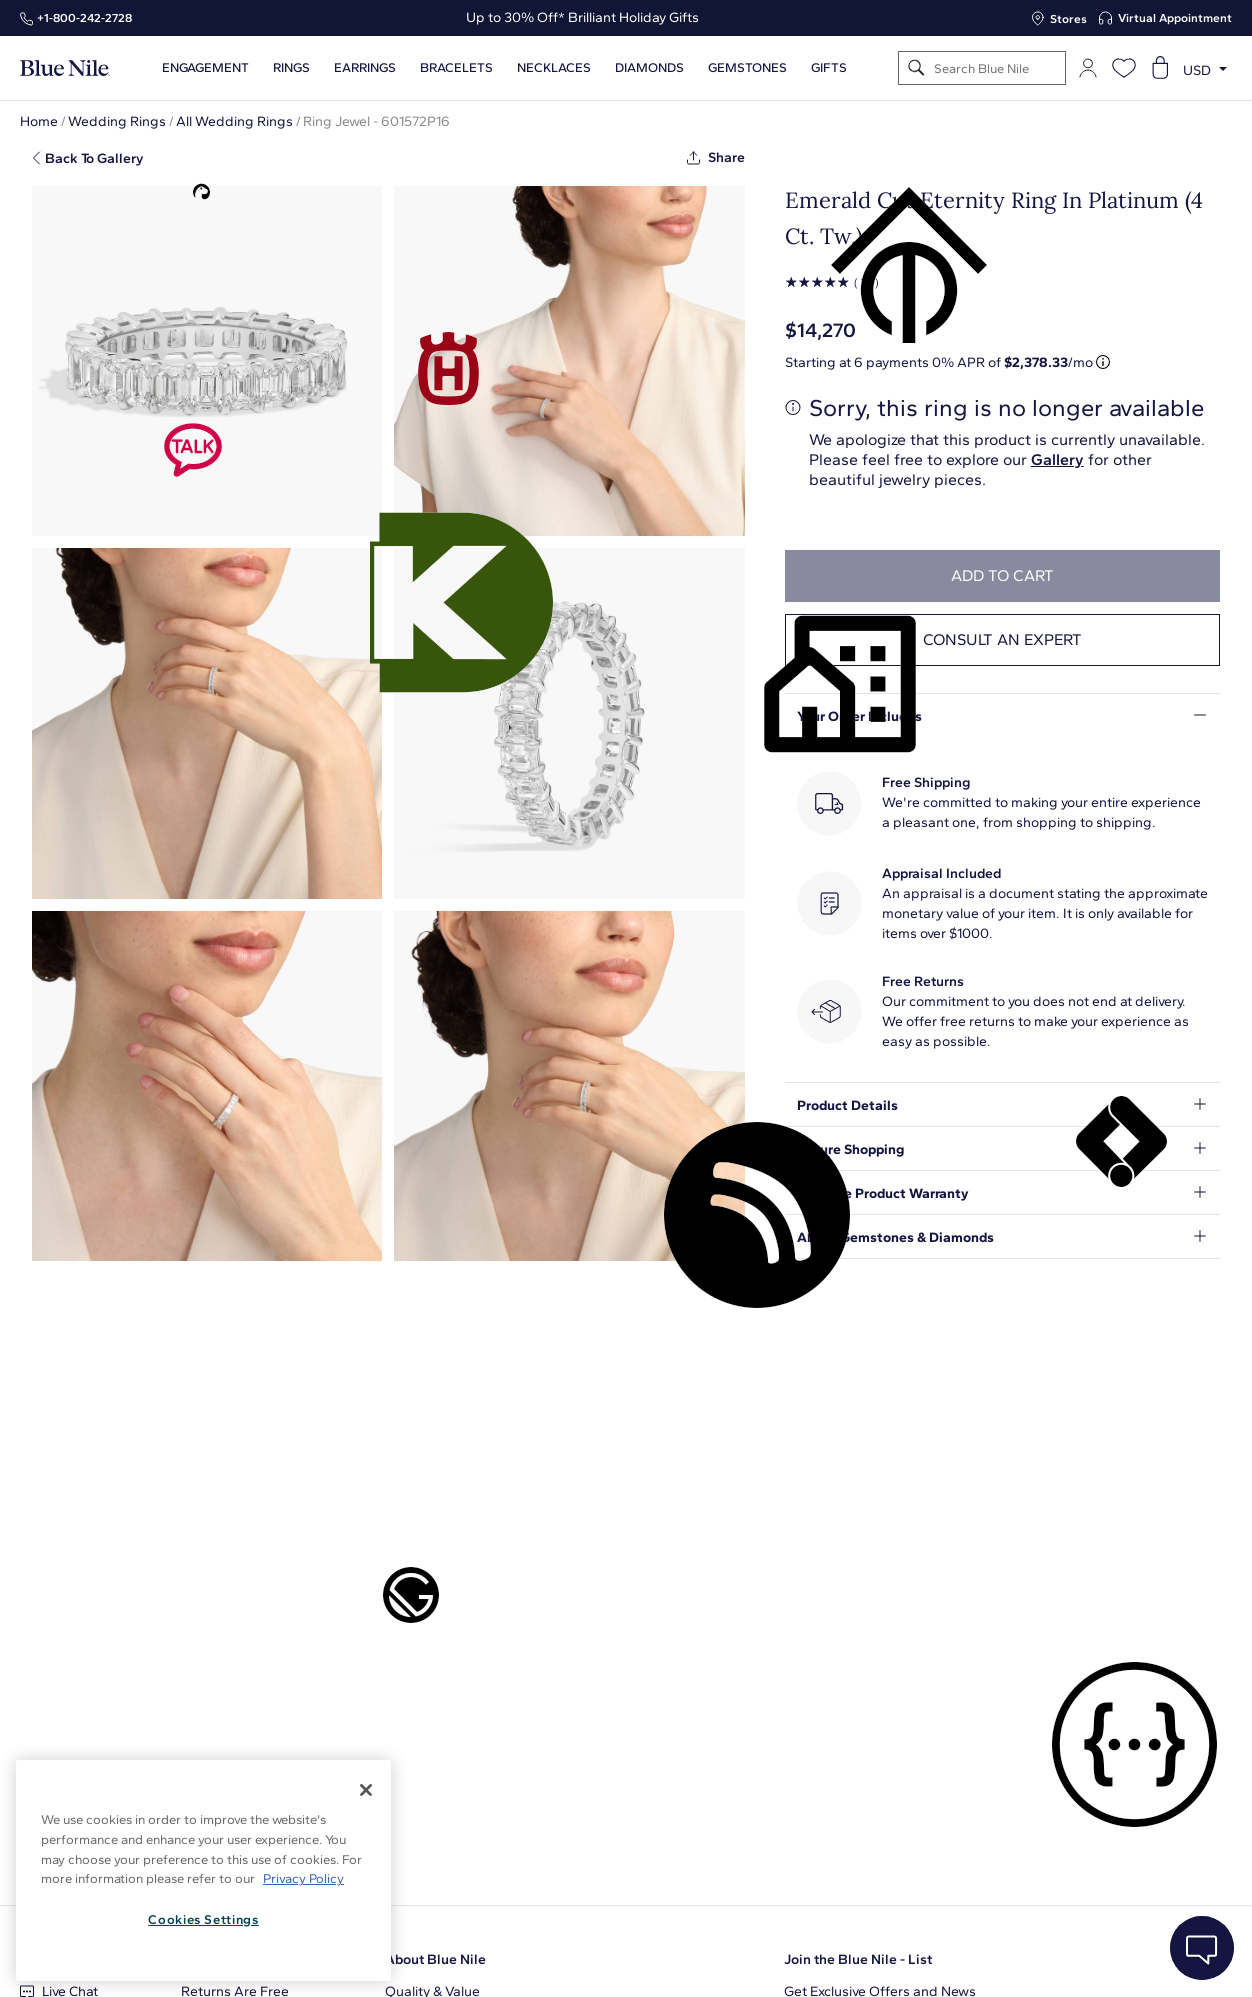  I want to click on husqvarna brand logo, so click(448, 368).